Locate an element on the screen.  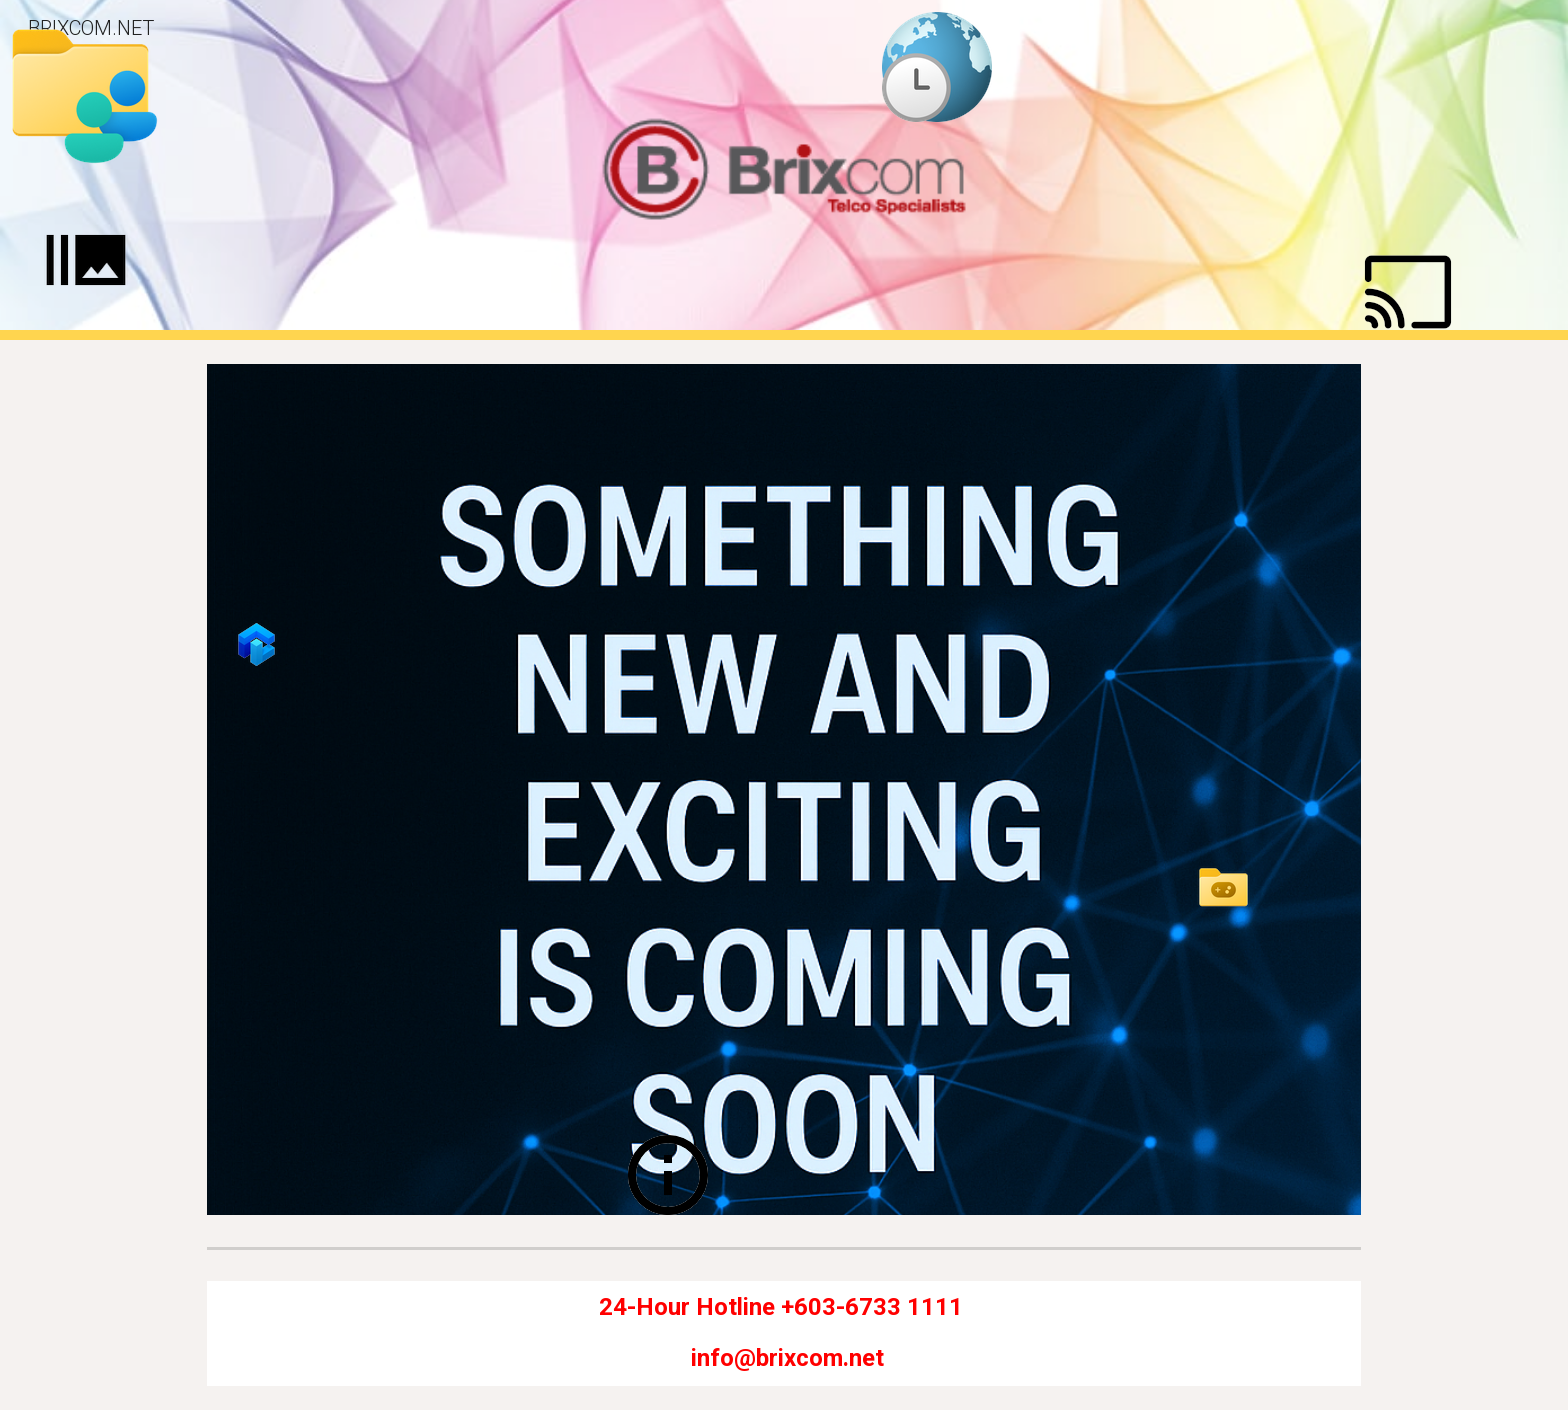
enable burst mode for rapid photo capture is located at coordinates (86, 260).